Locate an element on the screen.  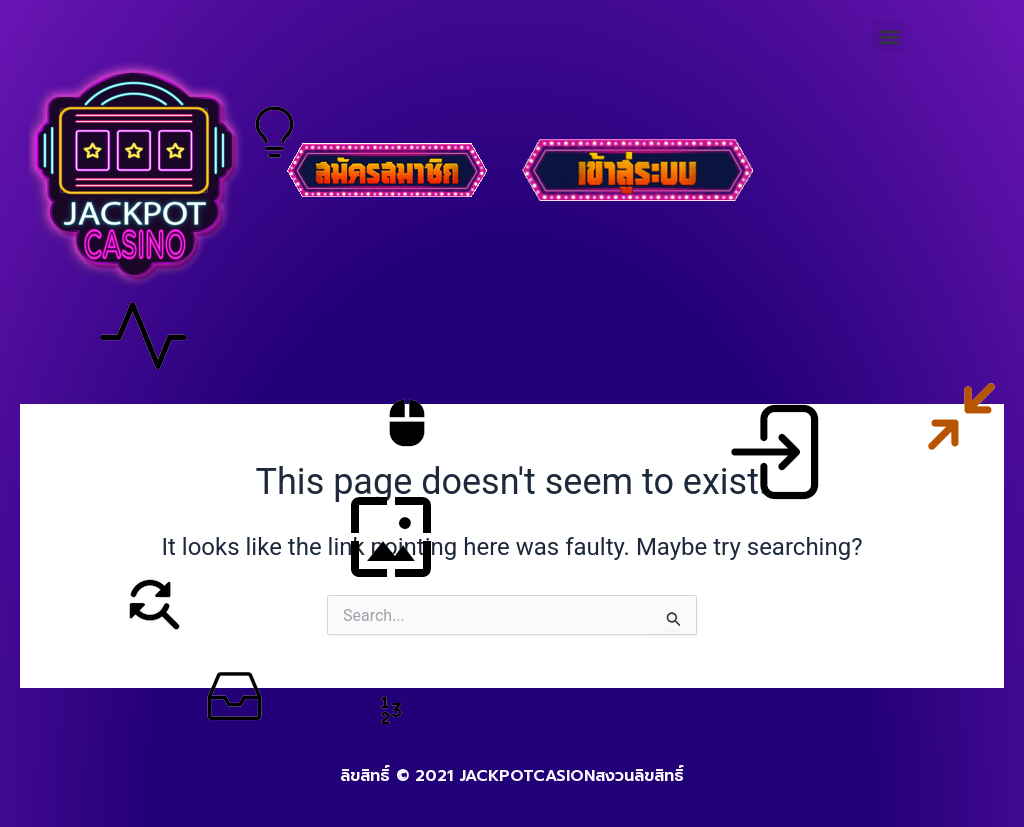
indicates mouse input device settings is located at coordinates (407, 423).